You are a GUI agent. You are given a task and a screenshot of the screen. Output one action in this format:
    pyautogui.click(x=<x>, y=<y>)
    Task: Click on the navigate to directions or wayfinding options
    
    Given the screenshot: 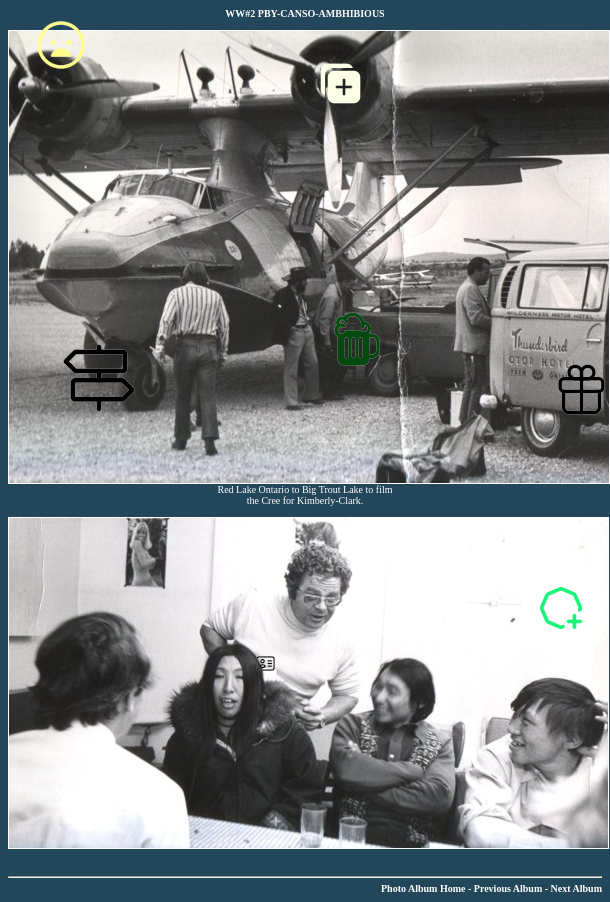 What is the action you would take?
    pyautogui.click(x=99, y=378)
    